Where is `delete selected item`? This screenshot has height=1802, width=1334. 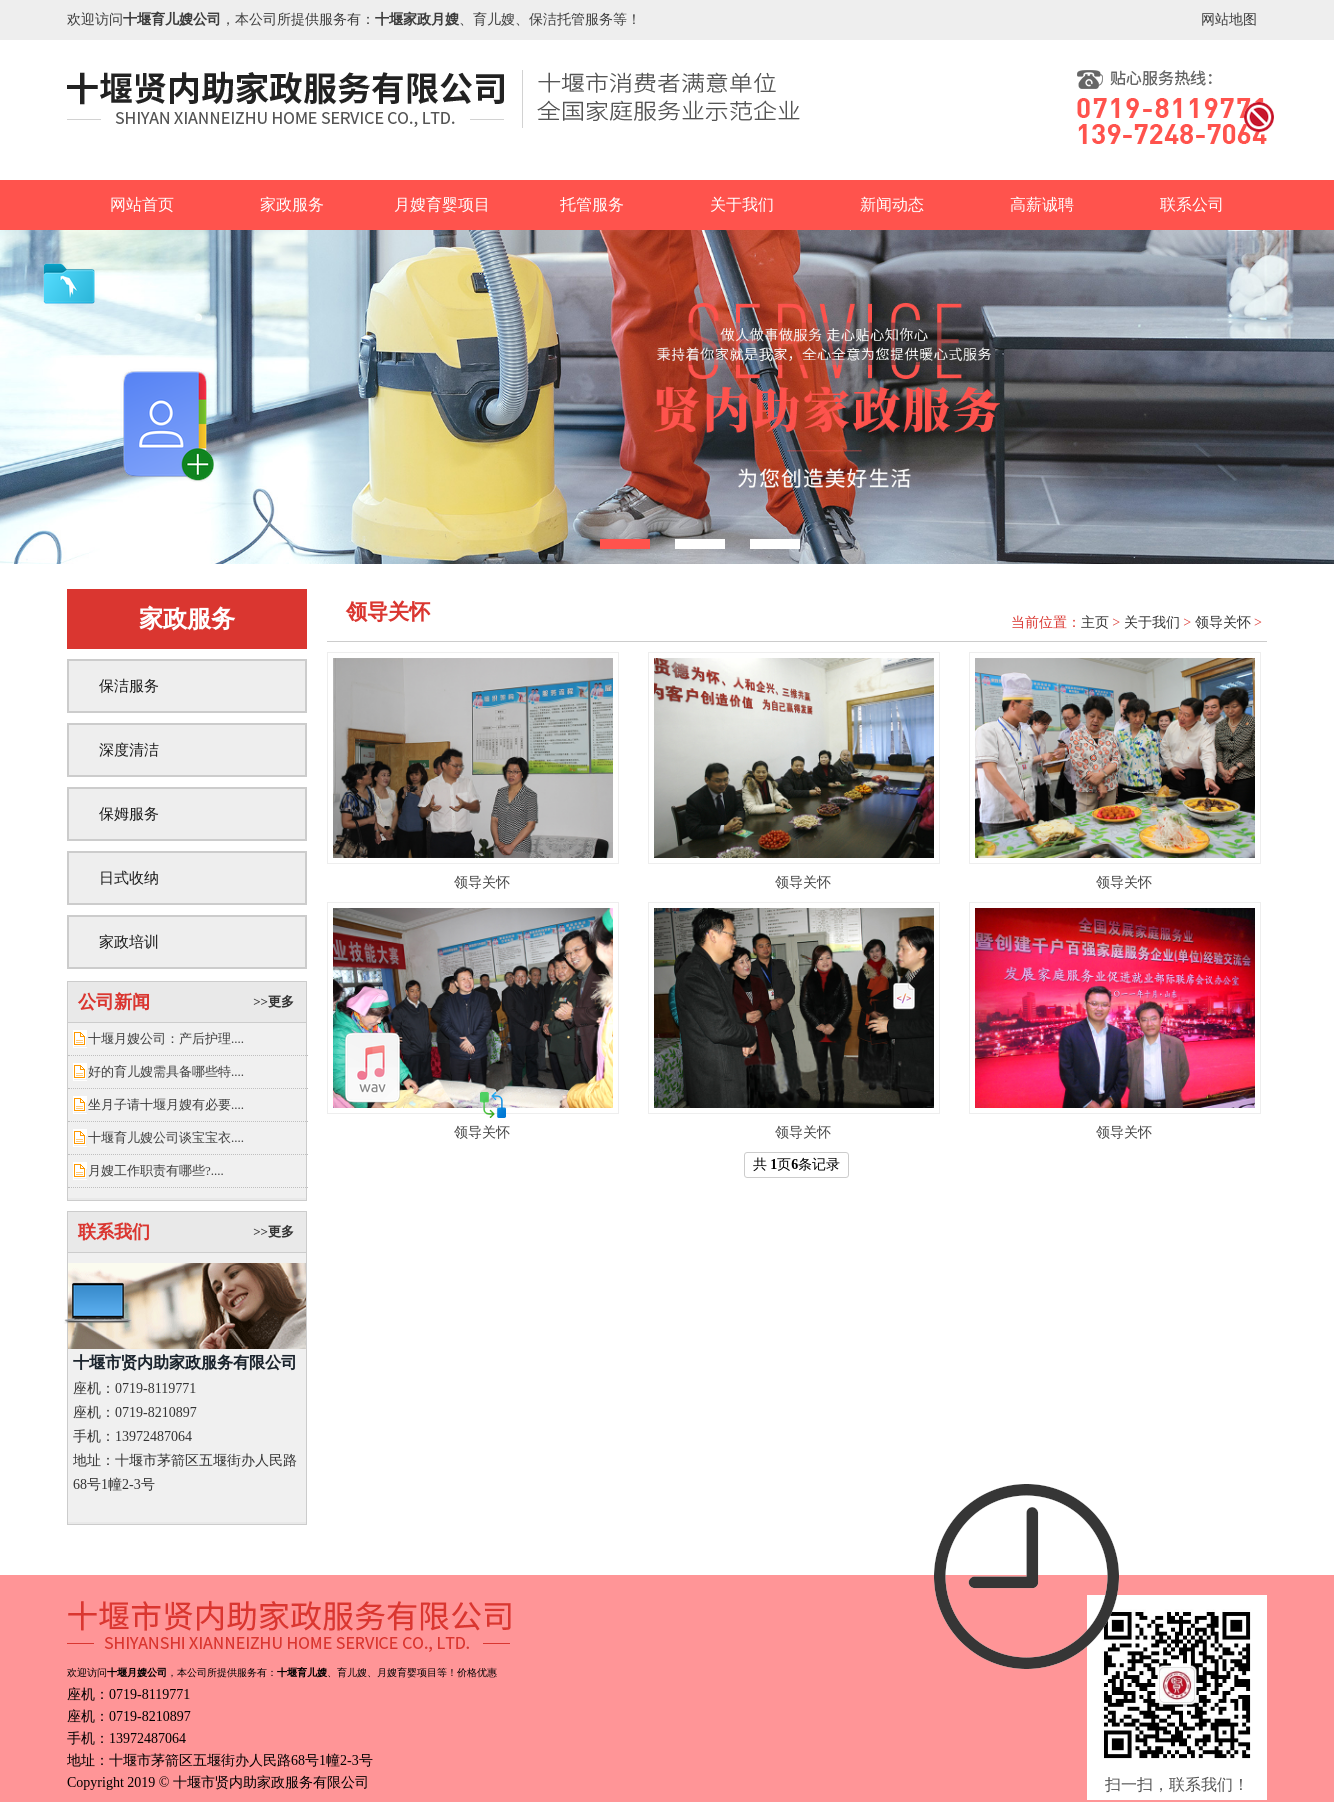
delete selected item is located at coordinates (1259, 117).